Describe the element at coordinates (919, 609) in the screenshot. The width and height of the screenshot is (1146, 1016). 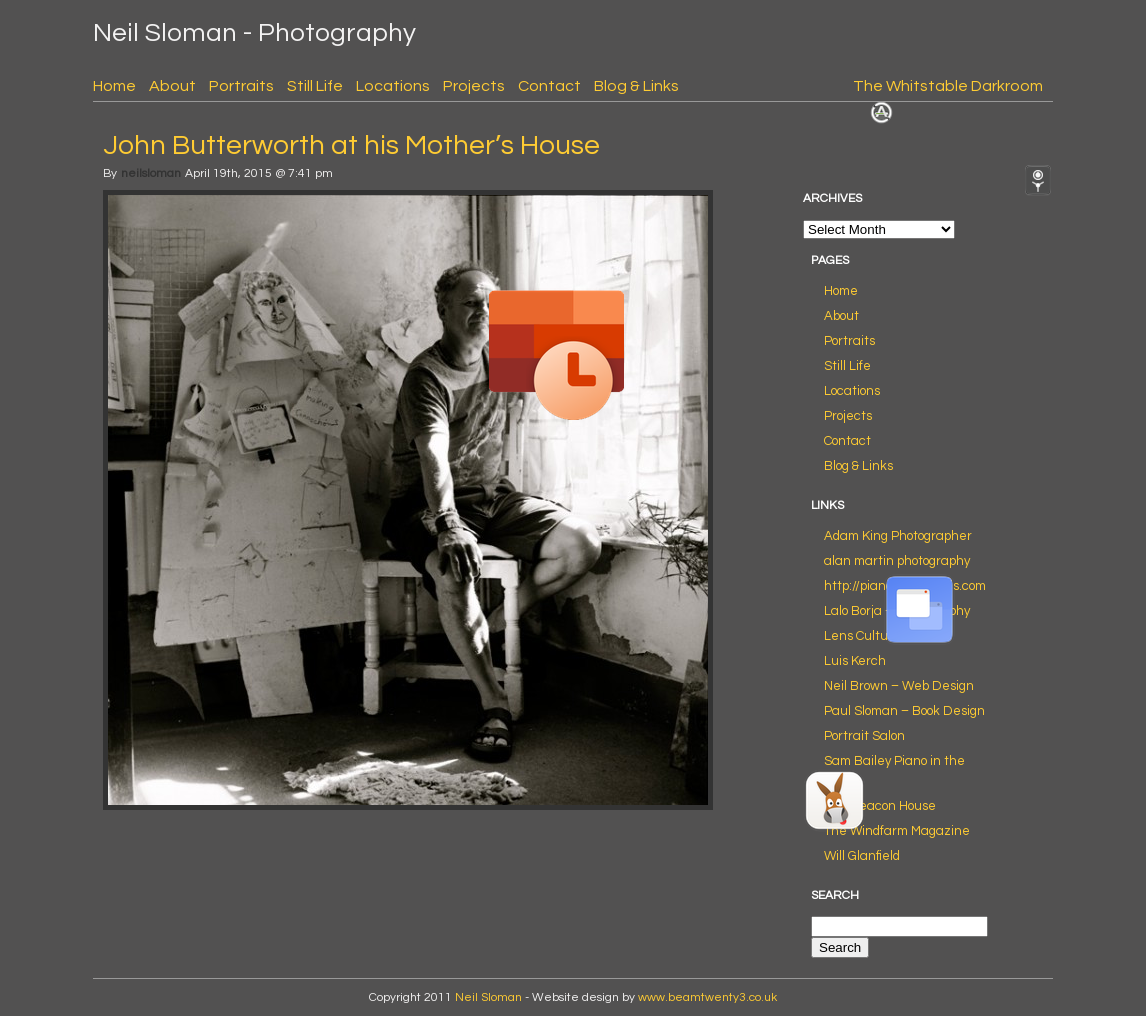
I see `manage startup applications and session settings` at that location.